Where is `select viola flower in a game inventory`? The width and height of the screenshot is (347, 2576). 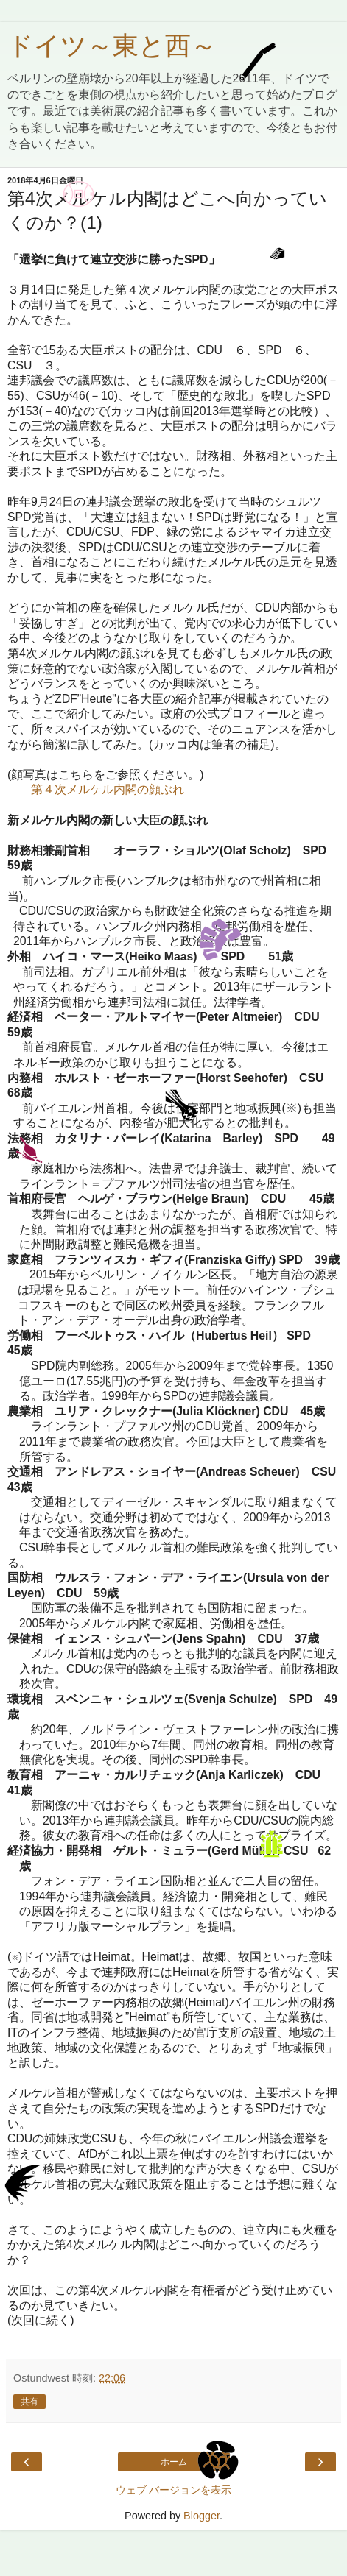 select viola flower in a game inventory is located at coordinates (218, 2460).